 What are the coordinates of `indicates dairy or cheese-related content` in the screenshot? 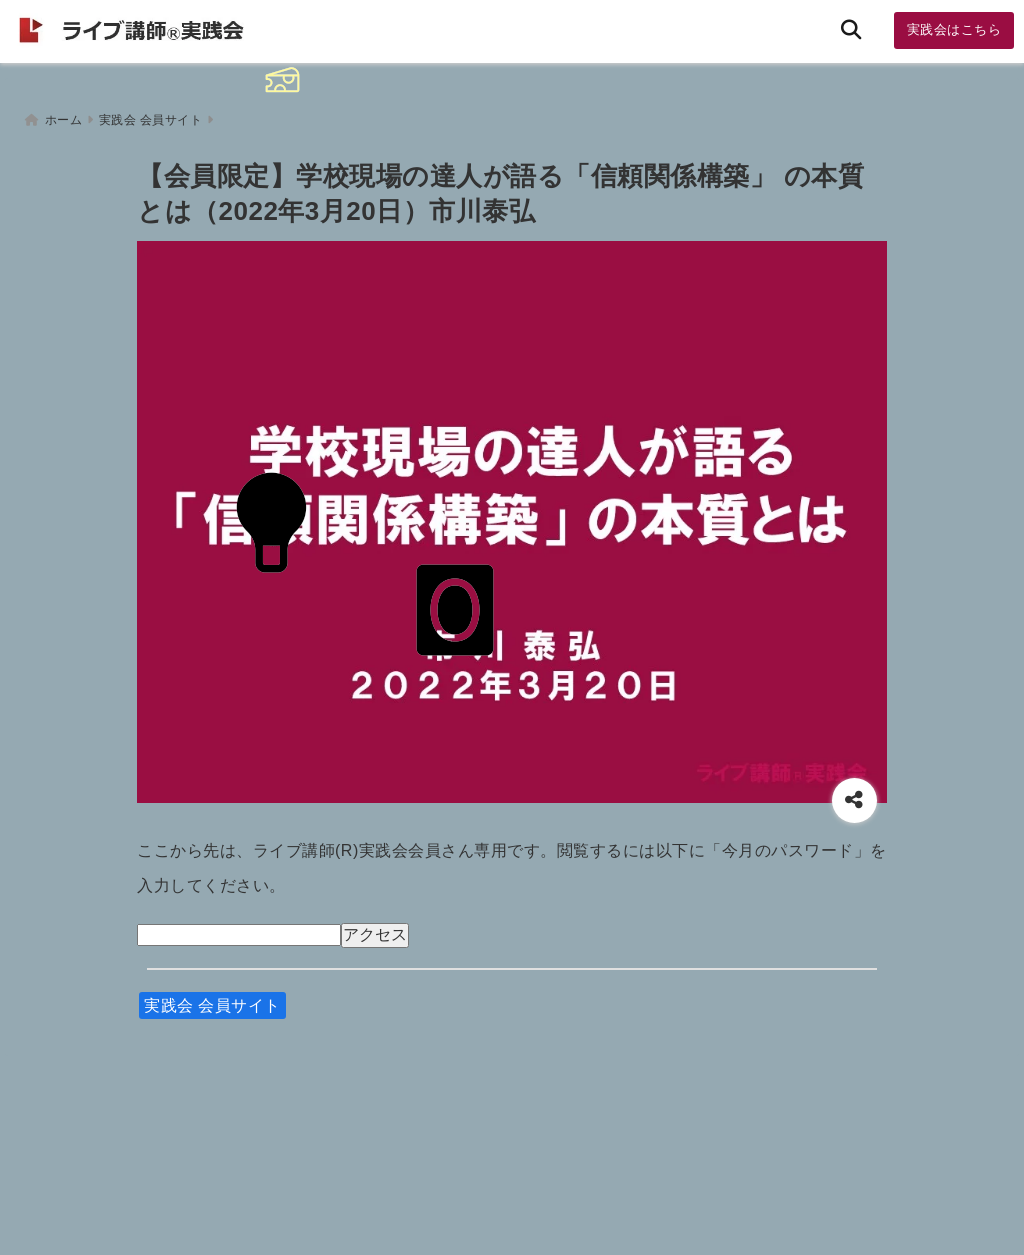 It's located at (282, 81).